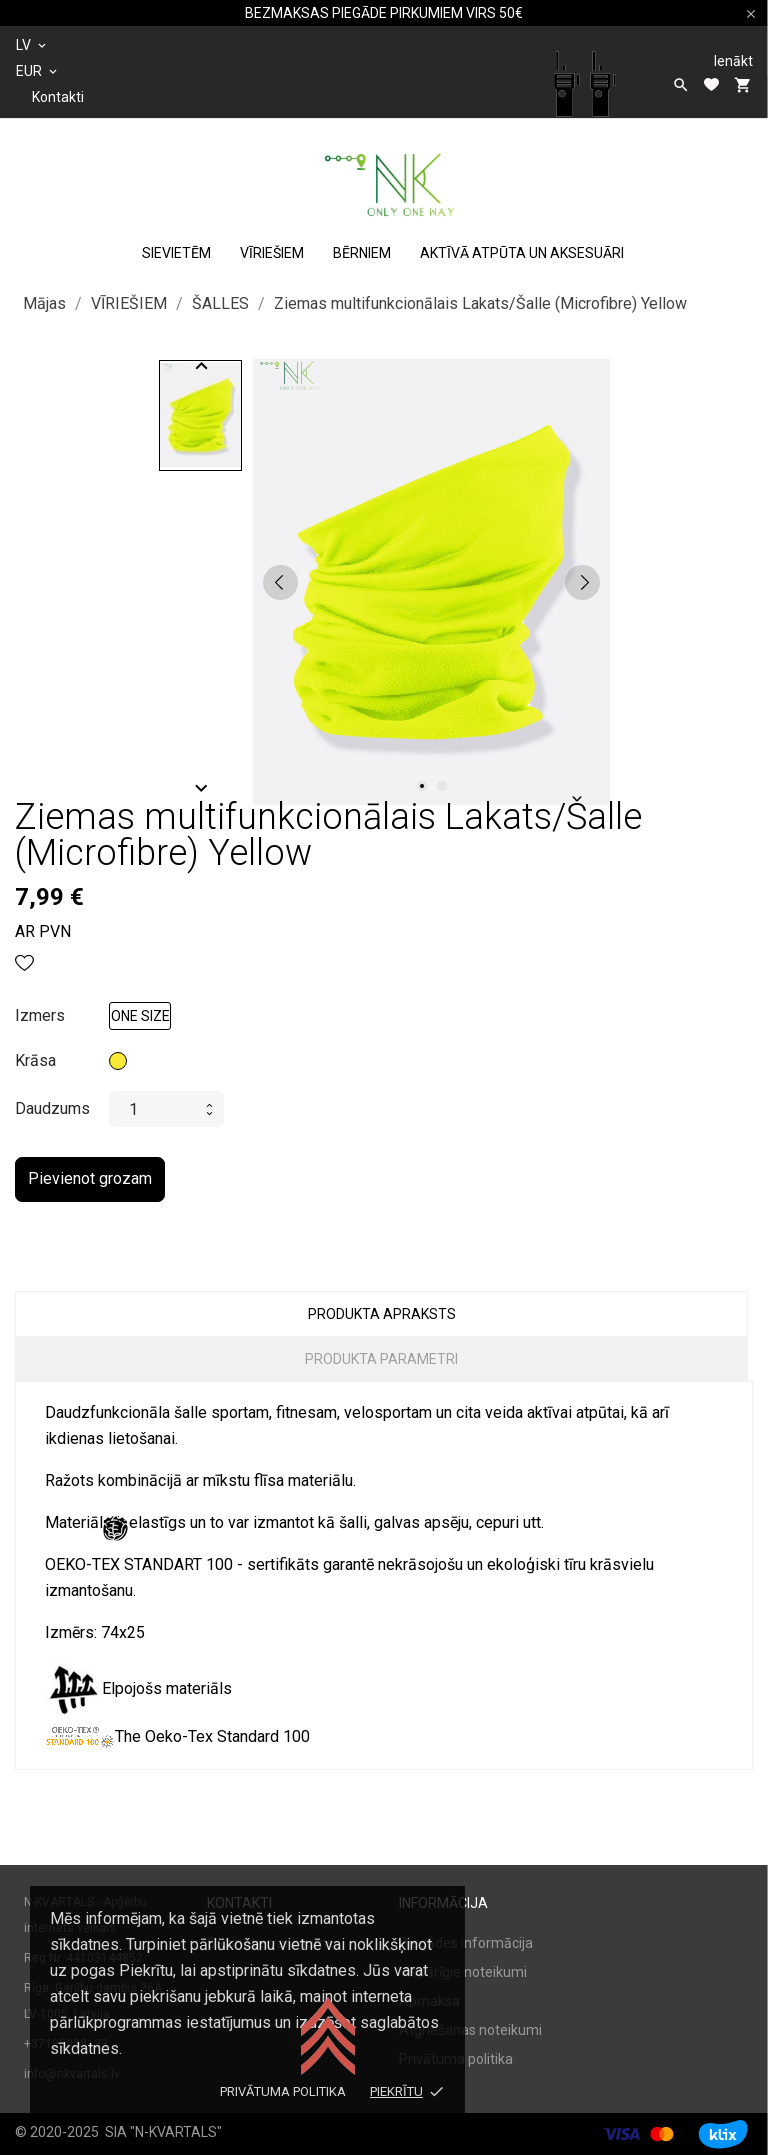 Image resolution: width=768 pixels, height=2155 pixels. What do you see at coordinates (115, 1528) in the screenshot?
I see `cabbage vegetable item in a farming or cooking game` at bounding box center [115, 1528].